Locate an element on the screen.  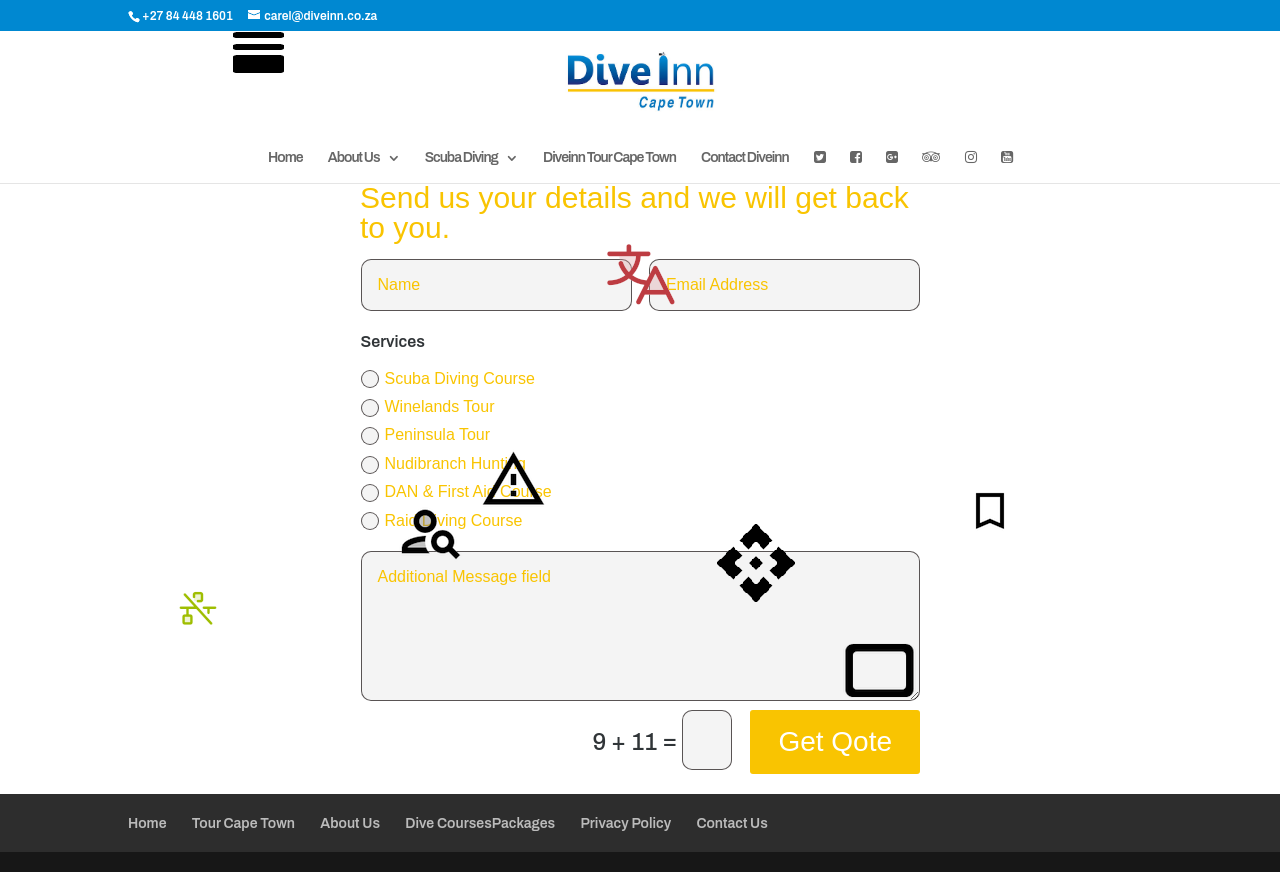
indicates a warning or potential issue is located at coordinates (513, 479).